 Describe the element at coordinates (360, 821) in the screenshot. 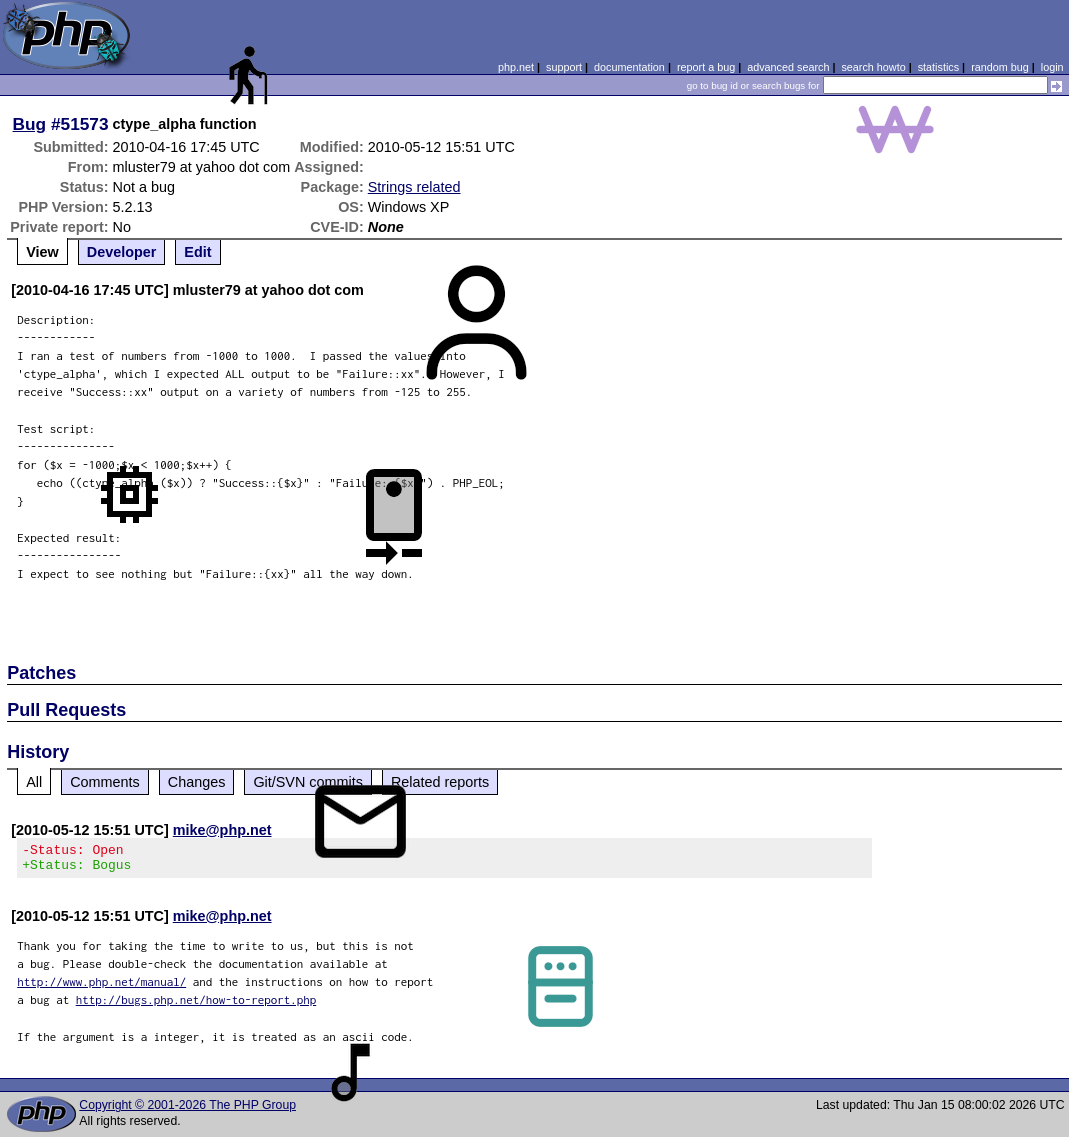

I see `open your email inbox` at that location.